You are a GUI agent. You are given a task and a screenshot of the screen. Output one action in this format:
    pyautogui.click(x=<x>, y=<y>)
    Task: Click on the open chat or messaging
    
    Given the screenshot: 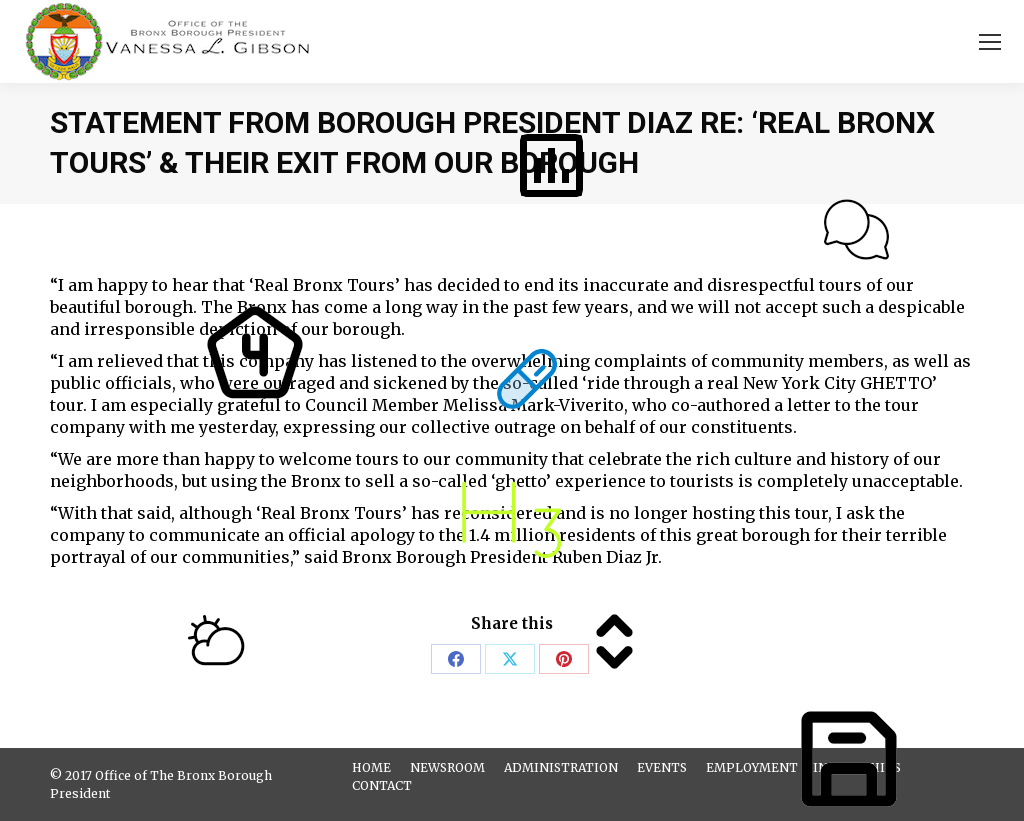 What is the action you would take?
    pyautogui.click(x=856, y=229)
    